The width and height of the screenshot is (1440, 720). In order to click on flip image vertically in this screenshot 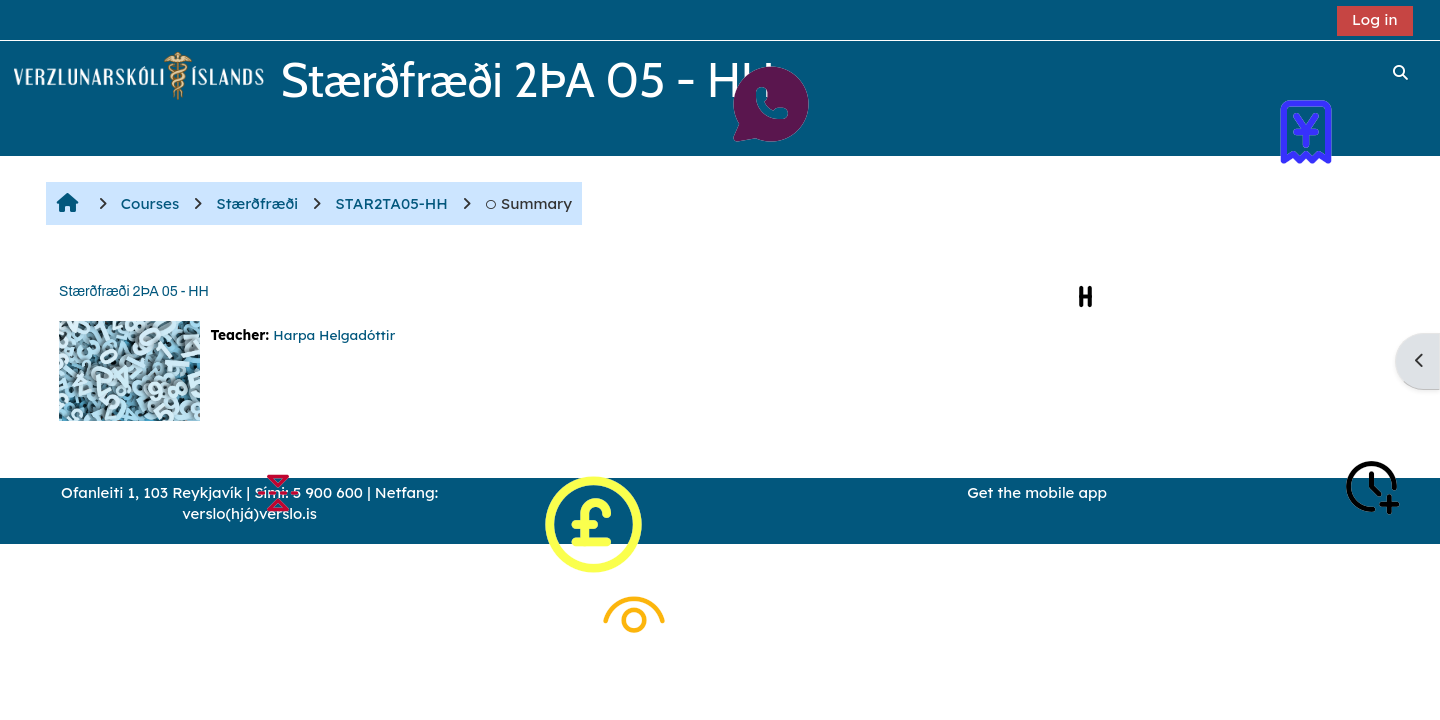, I will do `click(278, 493)`.